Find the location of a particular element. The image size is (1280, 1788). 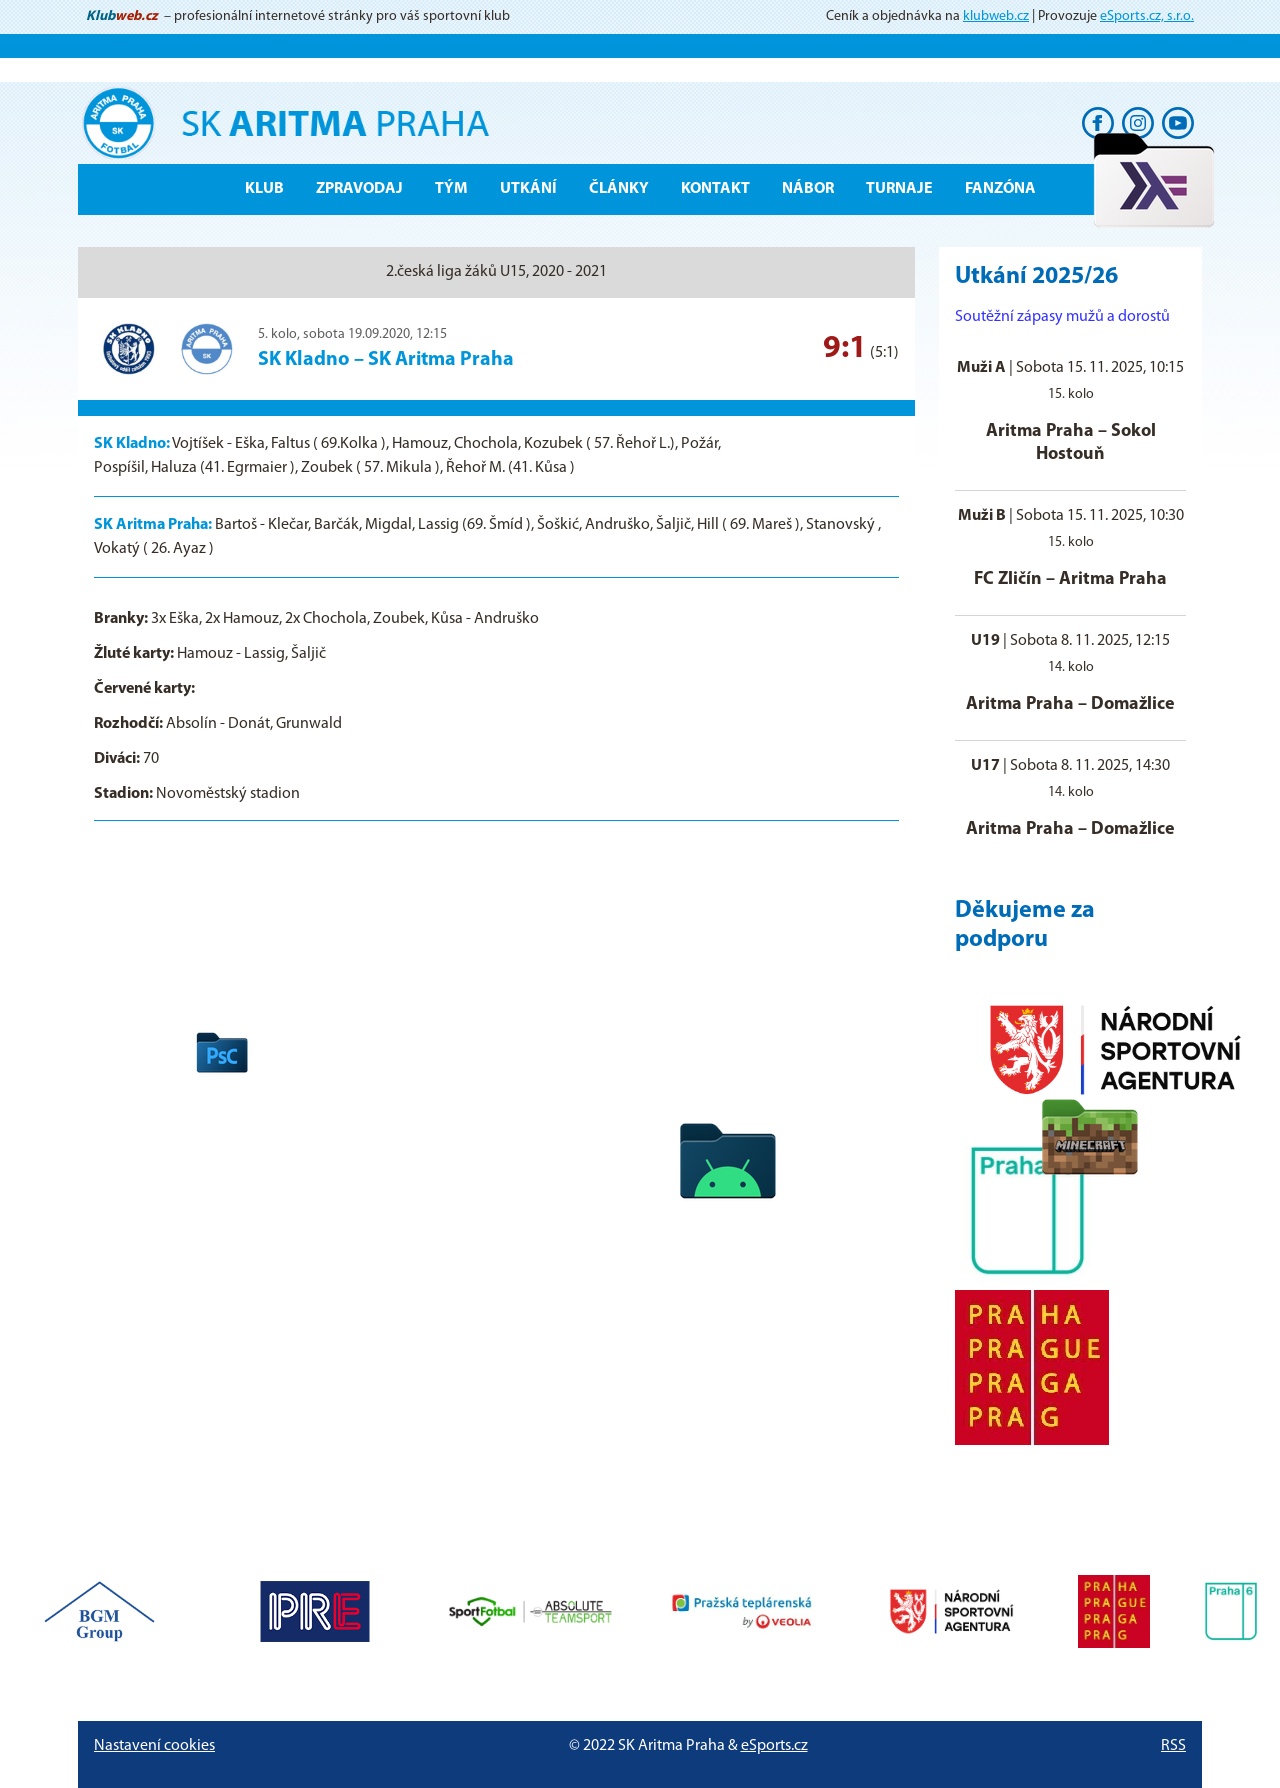

open android files folder is located at coordinates (727, 1163).